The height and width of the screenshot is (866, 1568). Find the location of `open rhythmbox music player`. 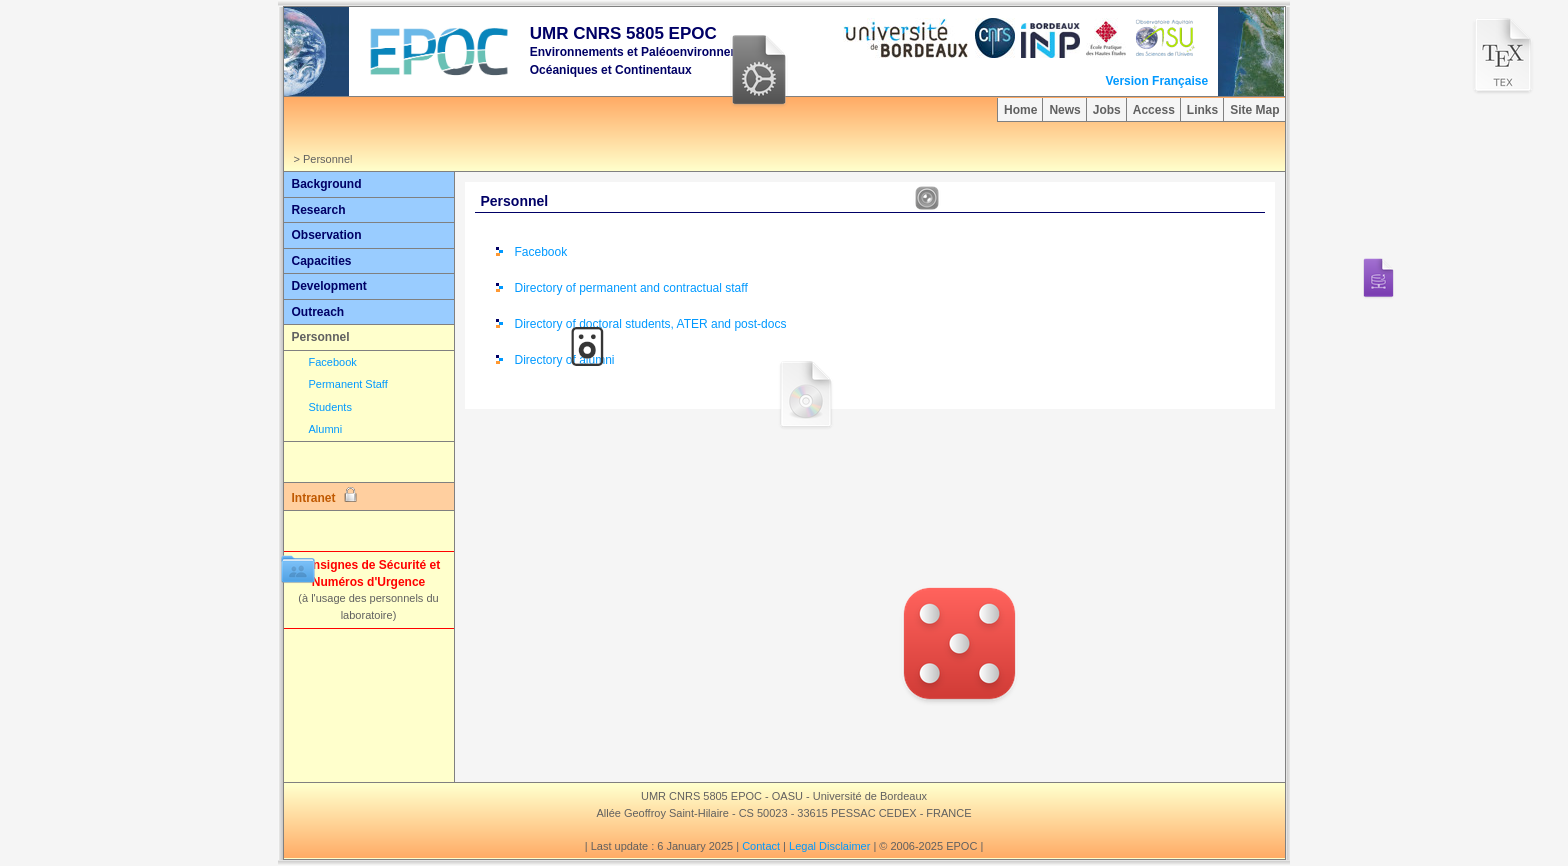

open rhythmbox music player is located at coordinates (588, 346).